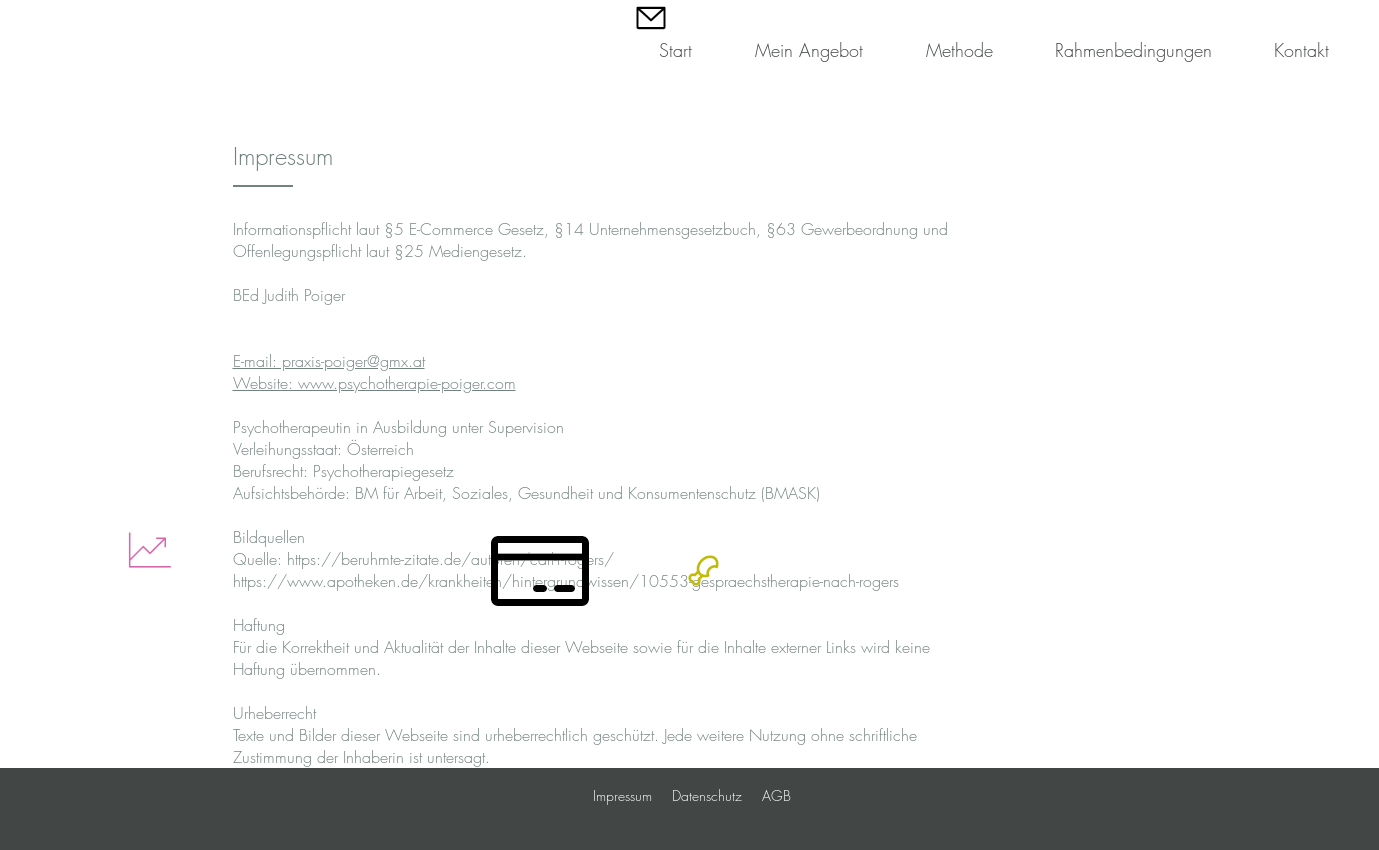 This screenshot has height=850, width=1379. I want to click on open your inbox, so click(651, 18).